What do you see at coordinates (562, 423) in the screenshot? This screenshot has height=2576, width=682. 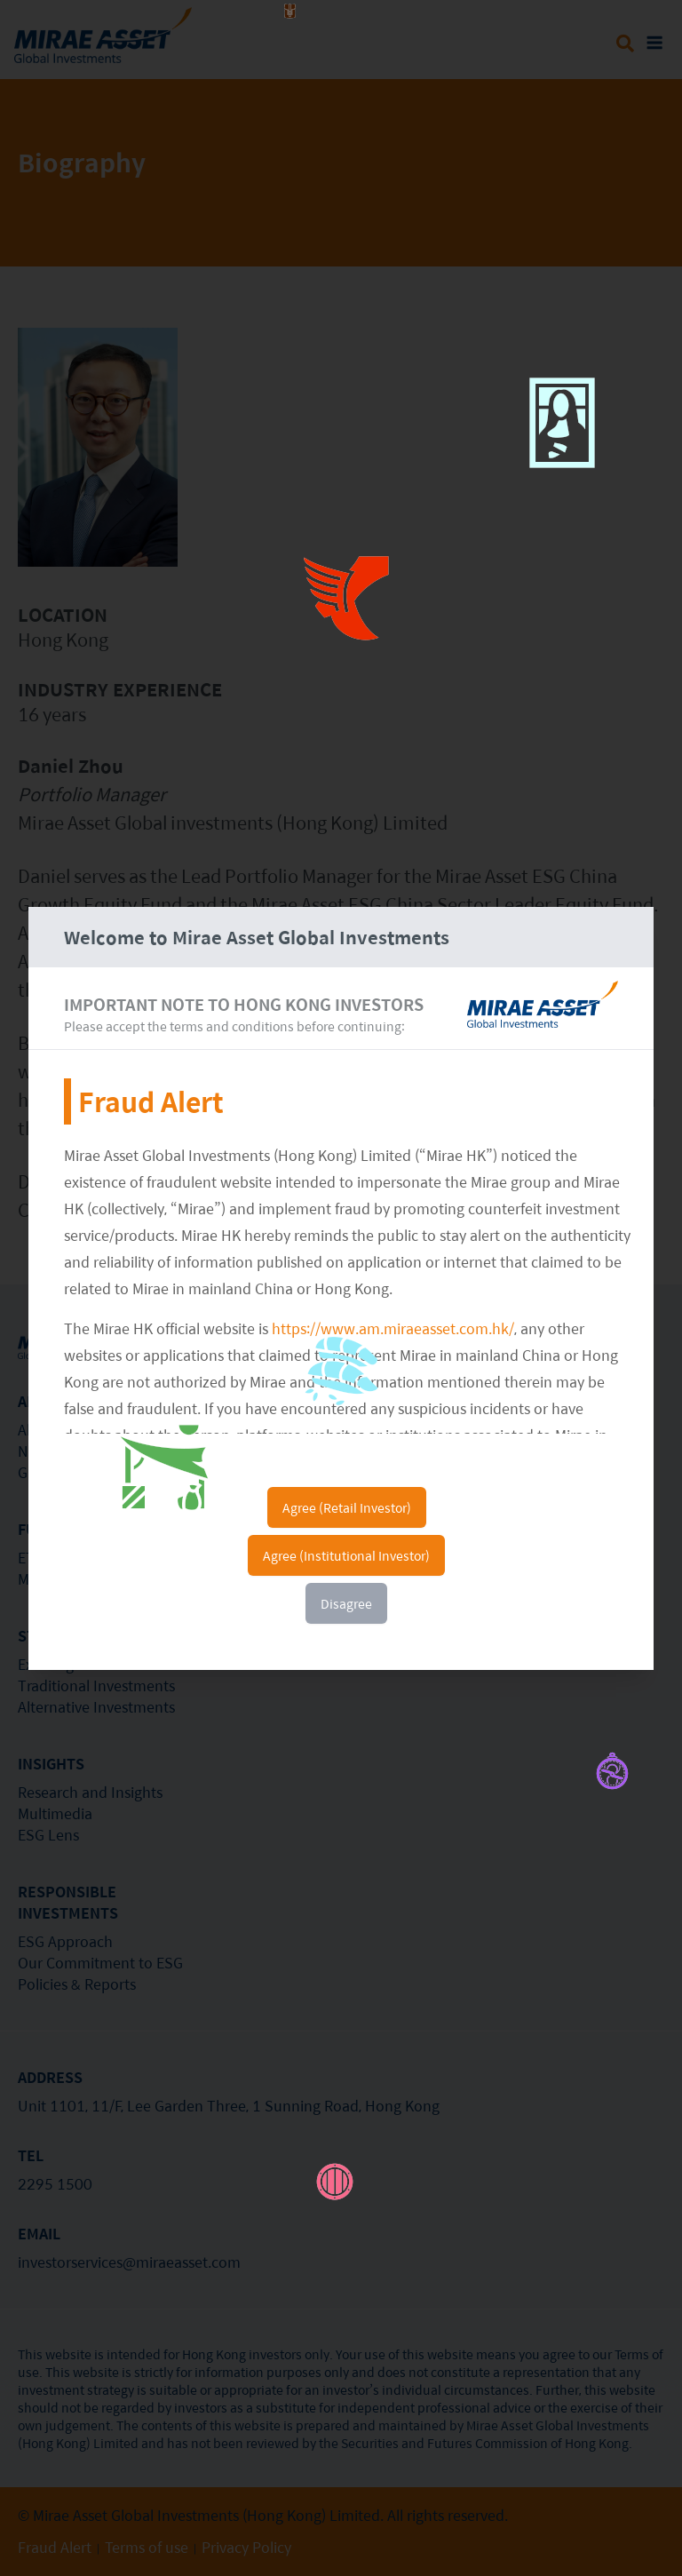 I see `view artwork or gallery` at bounding box center [562, 423].